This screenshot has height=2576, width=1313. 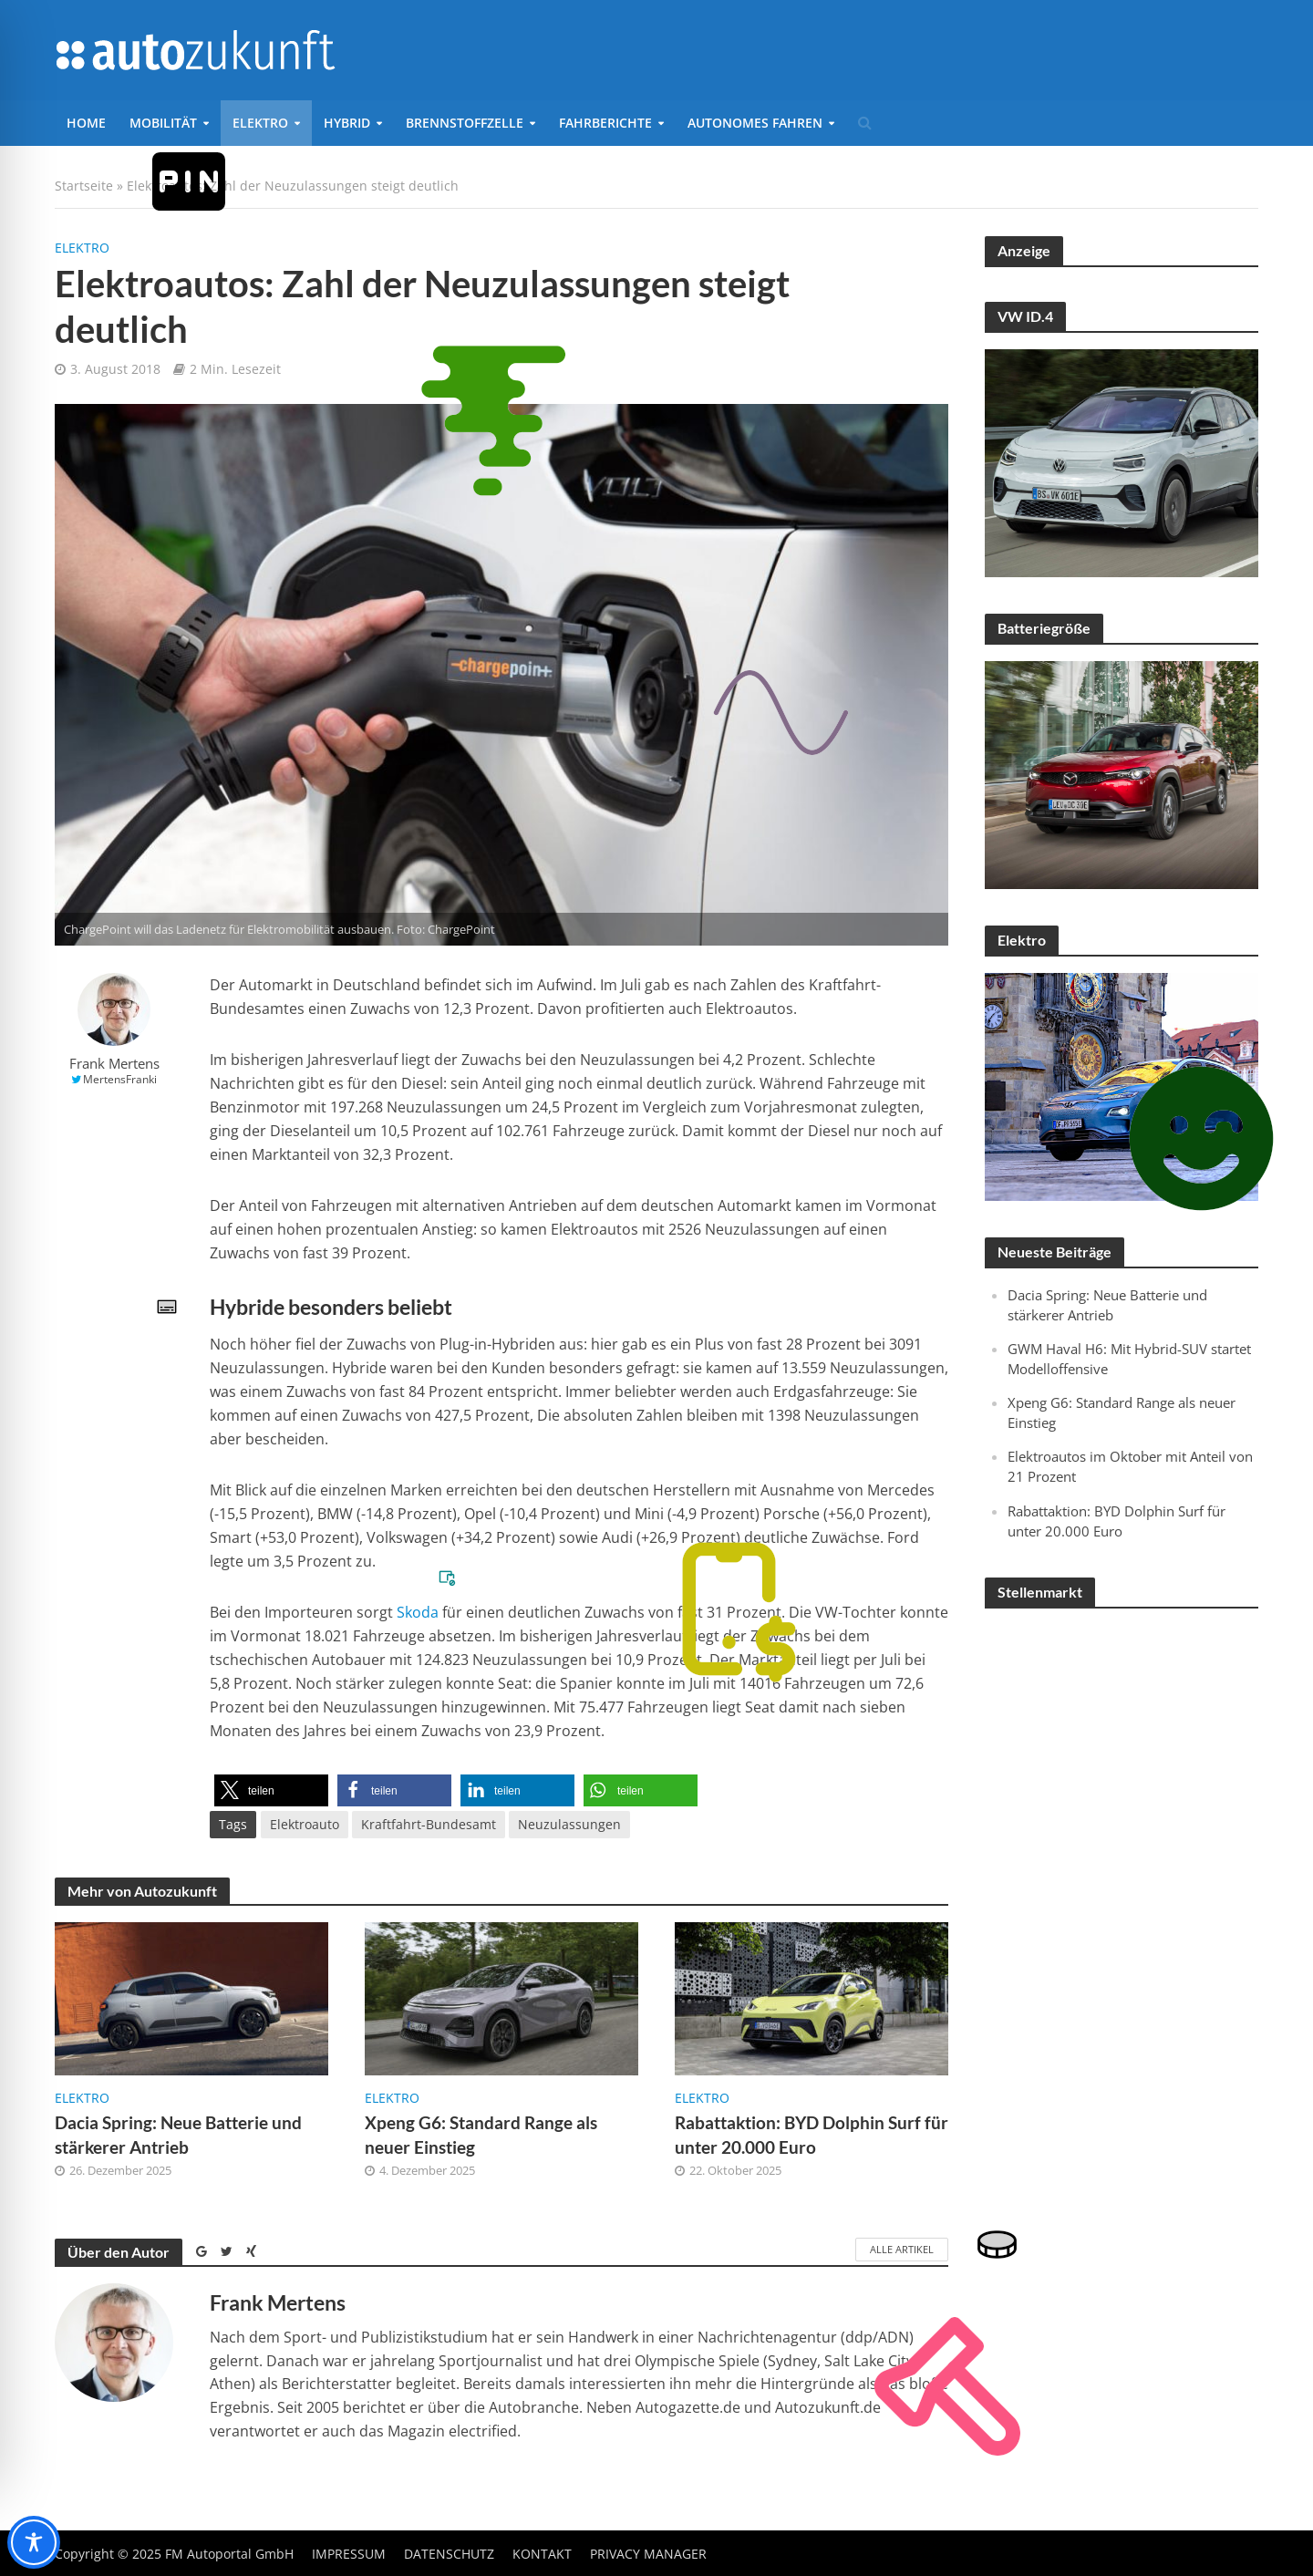 What do you see at coordinates (729, 1609) in the screenshot?
I see `mobile payment or banking app` at bounding box center [729, 1609].